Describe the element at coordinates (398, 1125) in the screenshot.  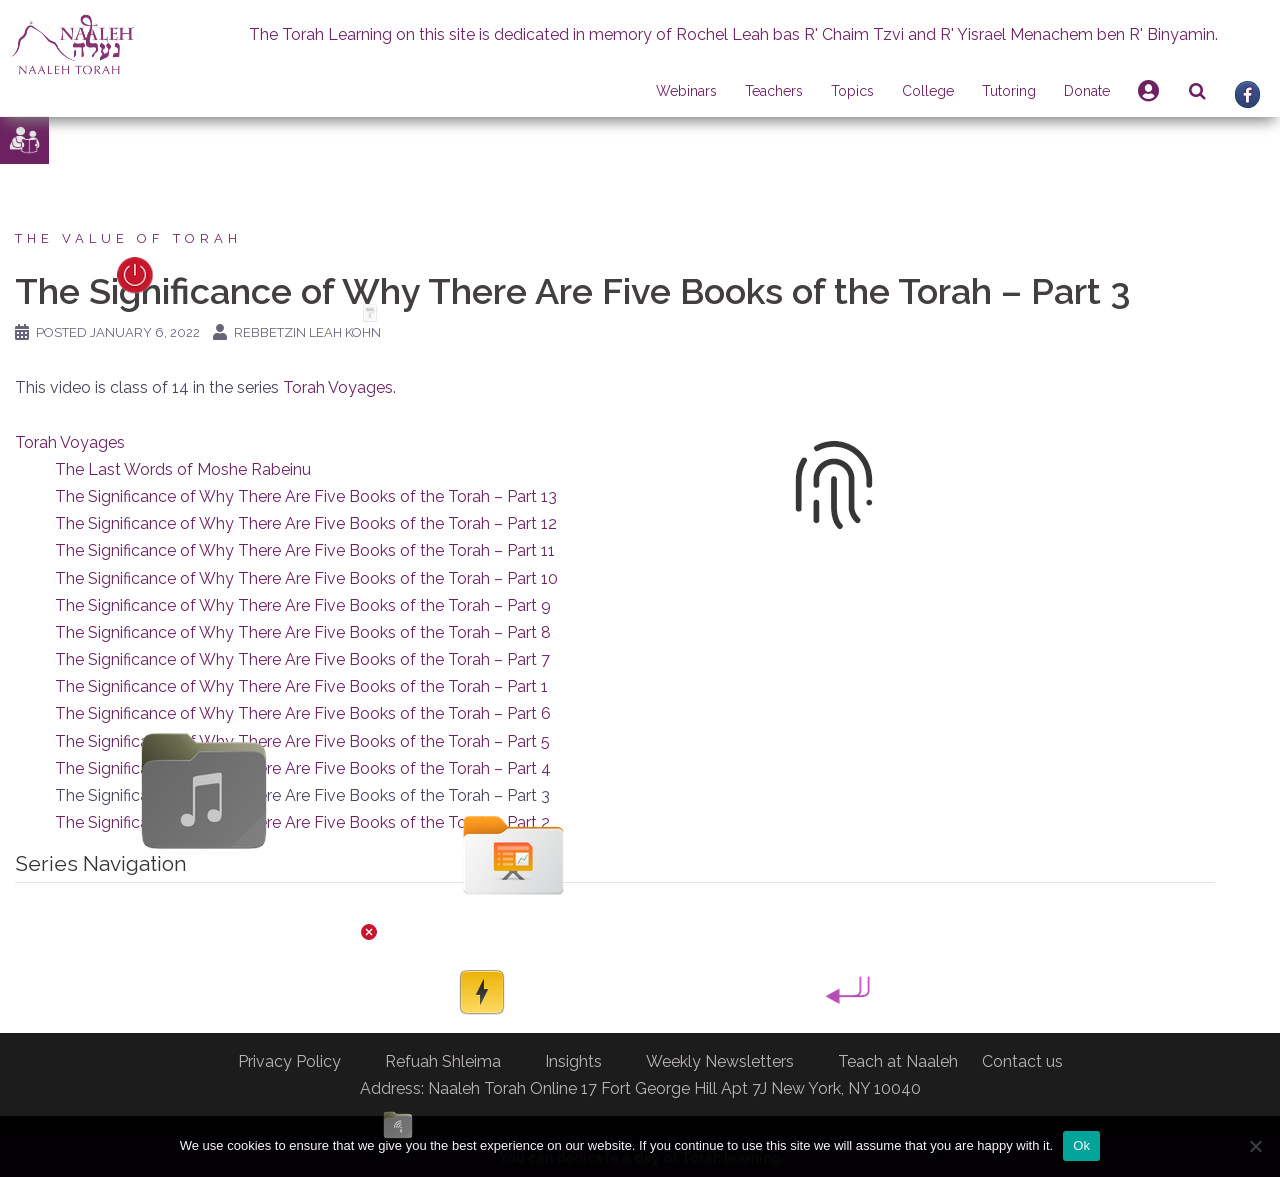
I see `open insync cloud sync folder` at that location.